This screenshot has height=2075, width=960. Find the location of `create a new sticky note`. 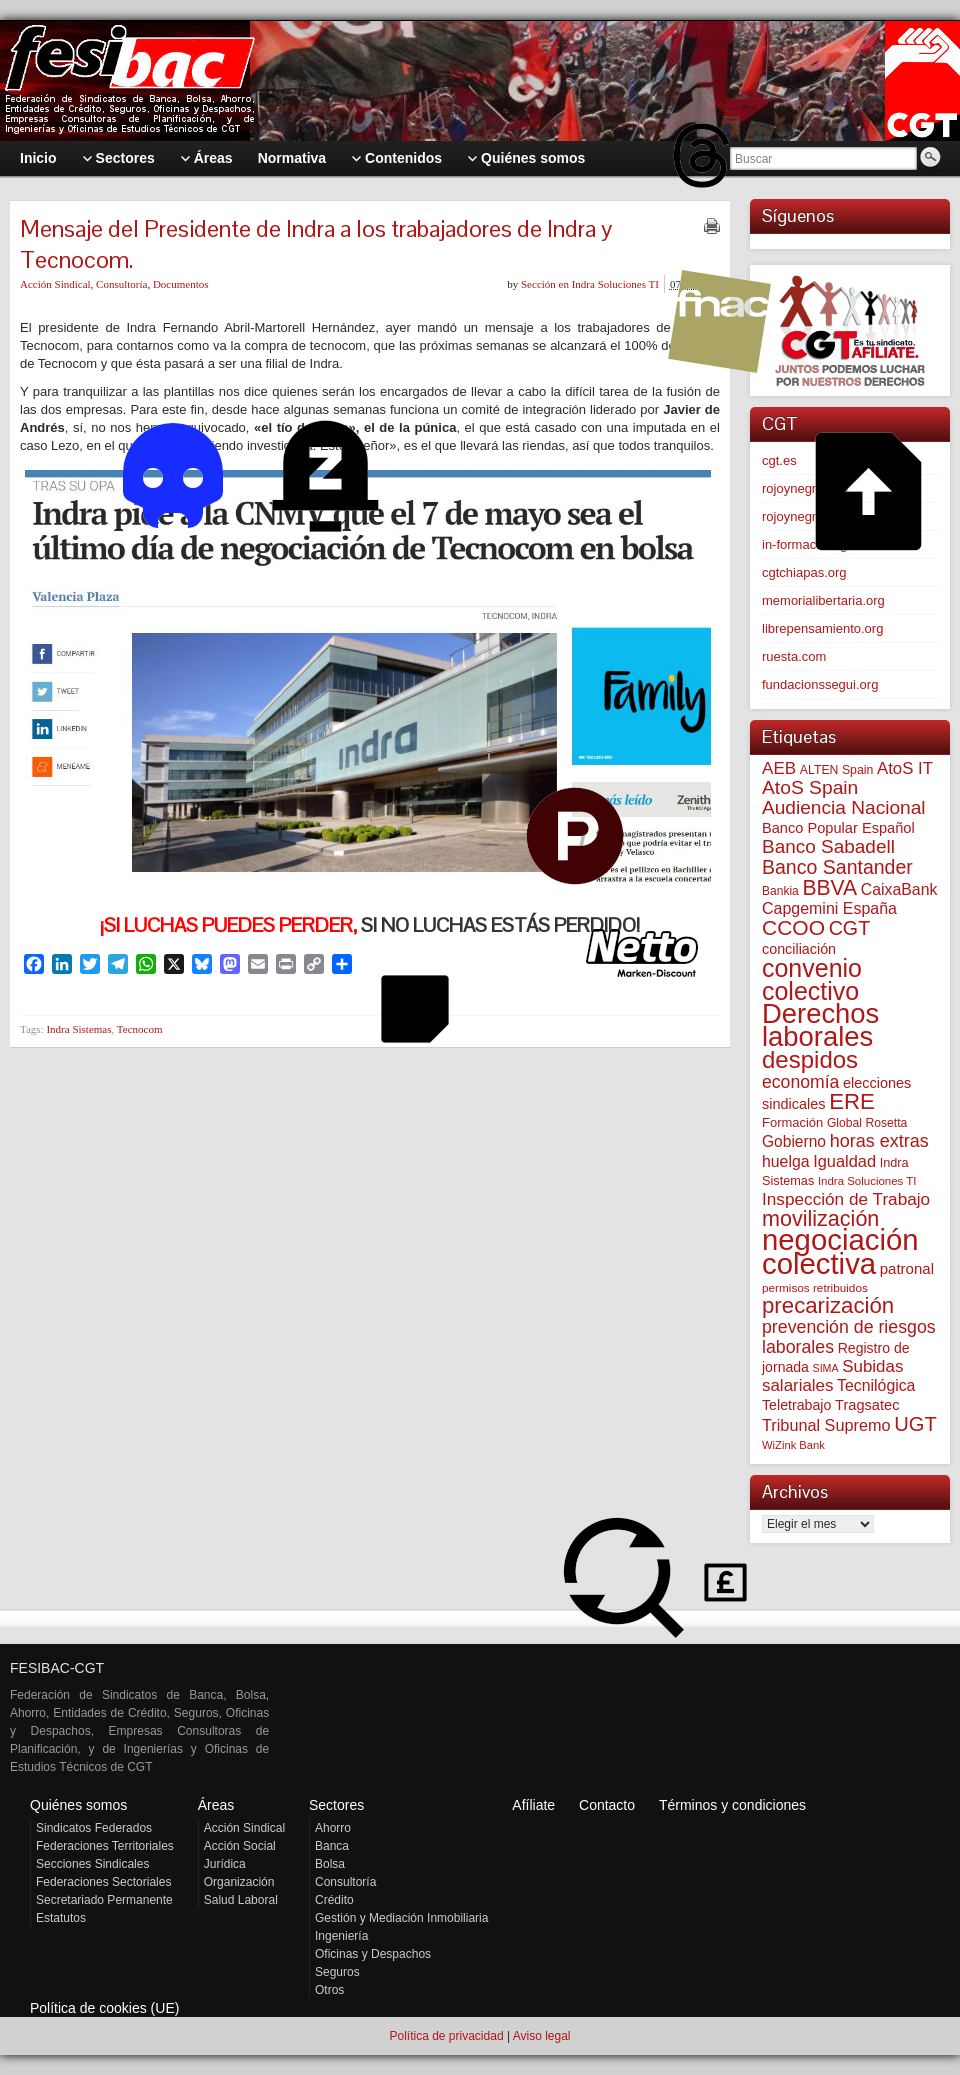

create a new sticky note is located at coordinates (415, 1009).